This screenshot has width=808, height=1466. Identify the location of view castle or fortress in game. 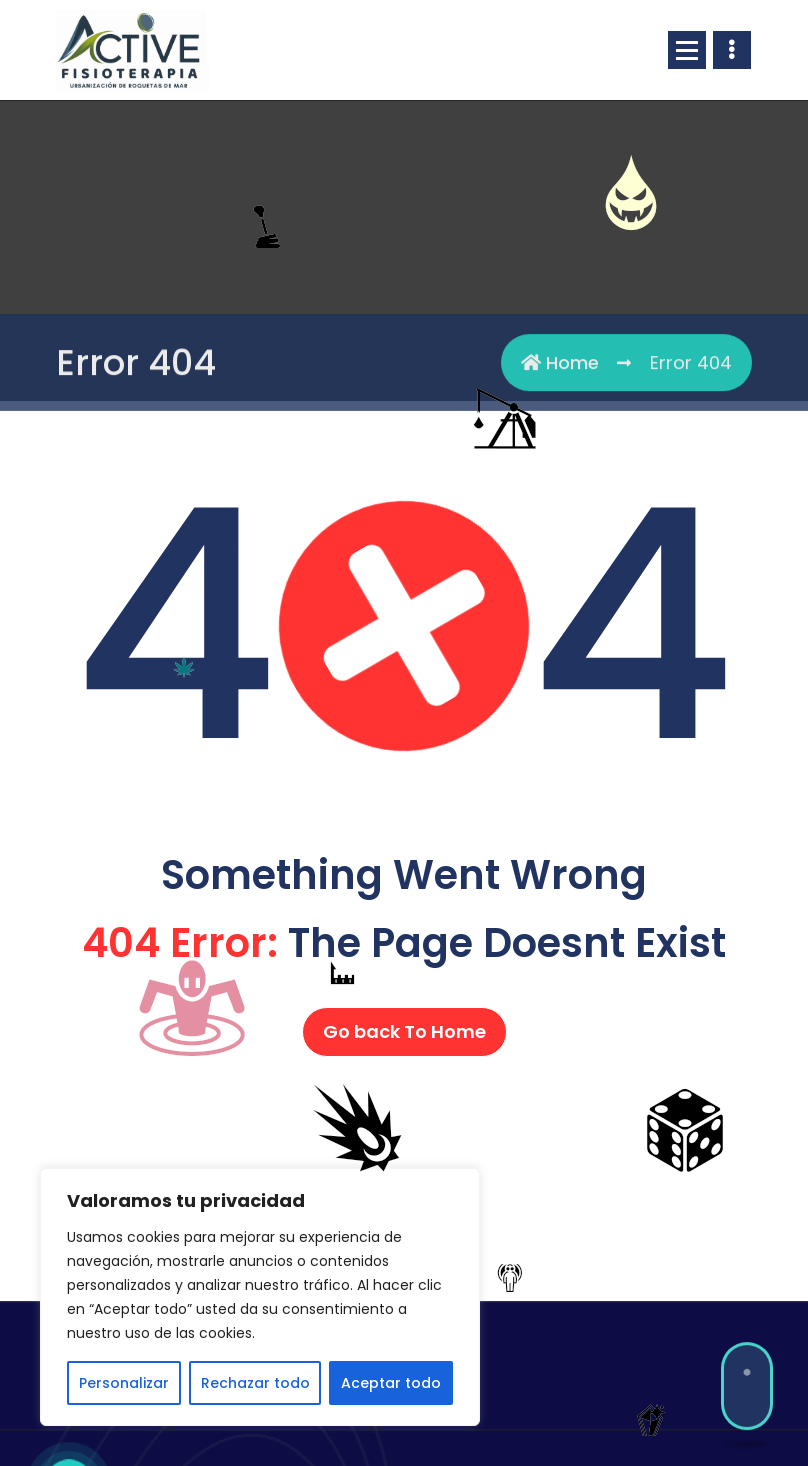
(342, 972).